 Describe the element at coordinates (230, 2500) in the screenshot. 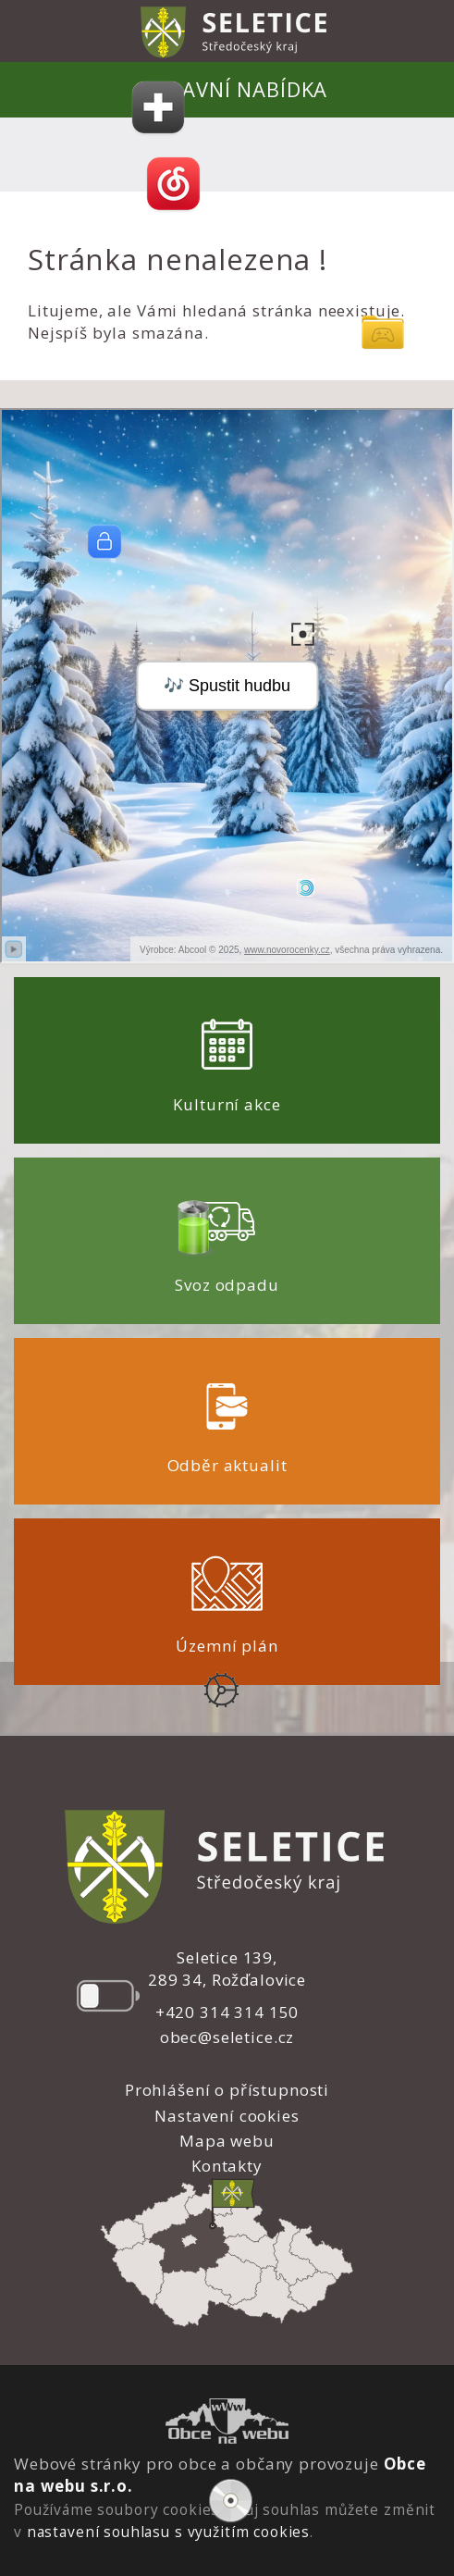

I see `access CD/DVD drive` at that location.